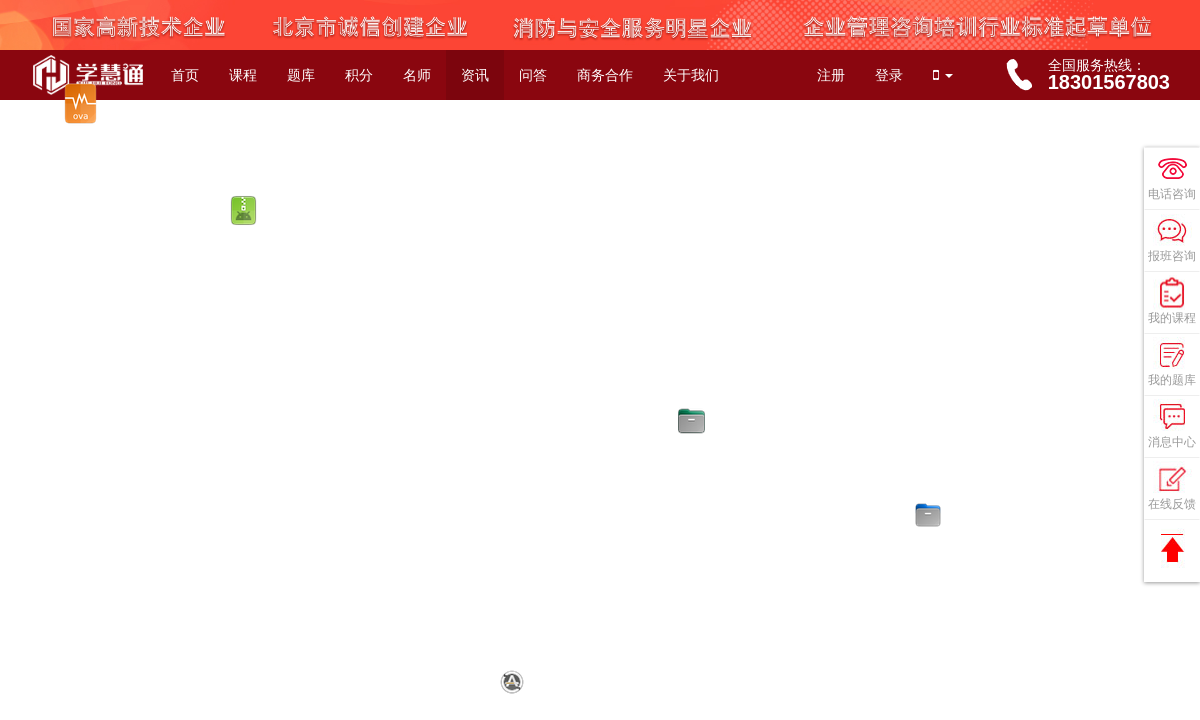 The image size is (1200, 720). What do you see at coordinates (512, 682) in the screenshot?
I see `check for available software updates` at bounding box center [512, 682].